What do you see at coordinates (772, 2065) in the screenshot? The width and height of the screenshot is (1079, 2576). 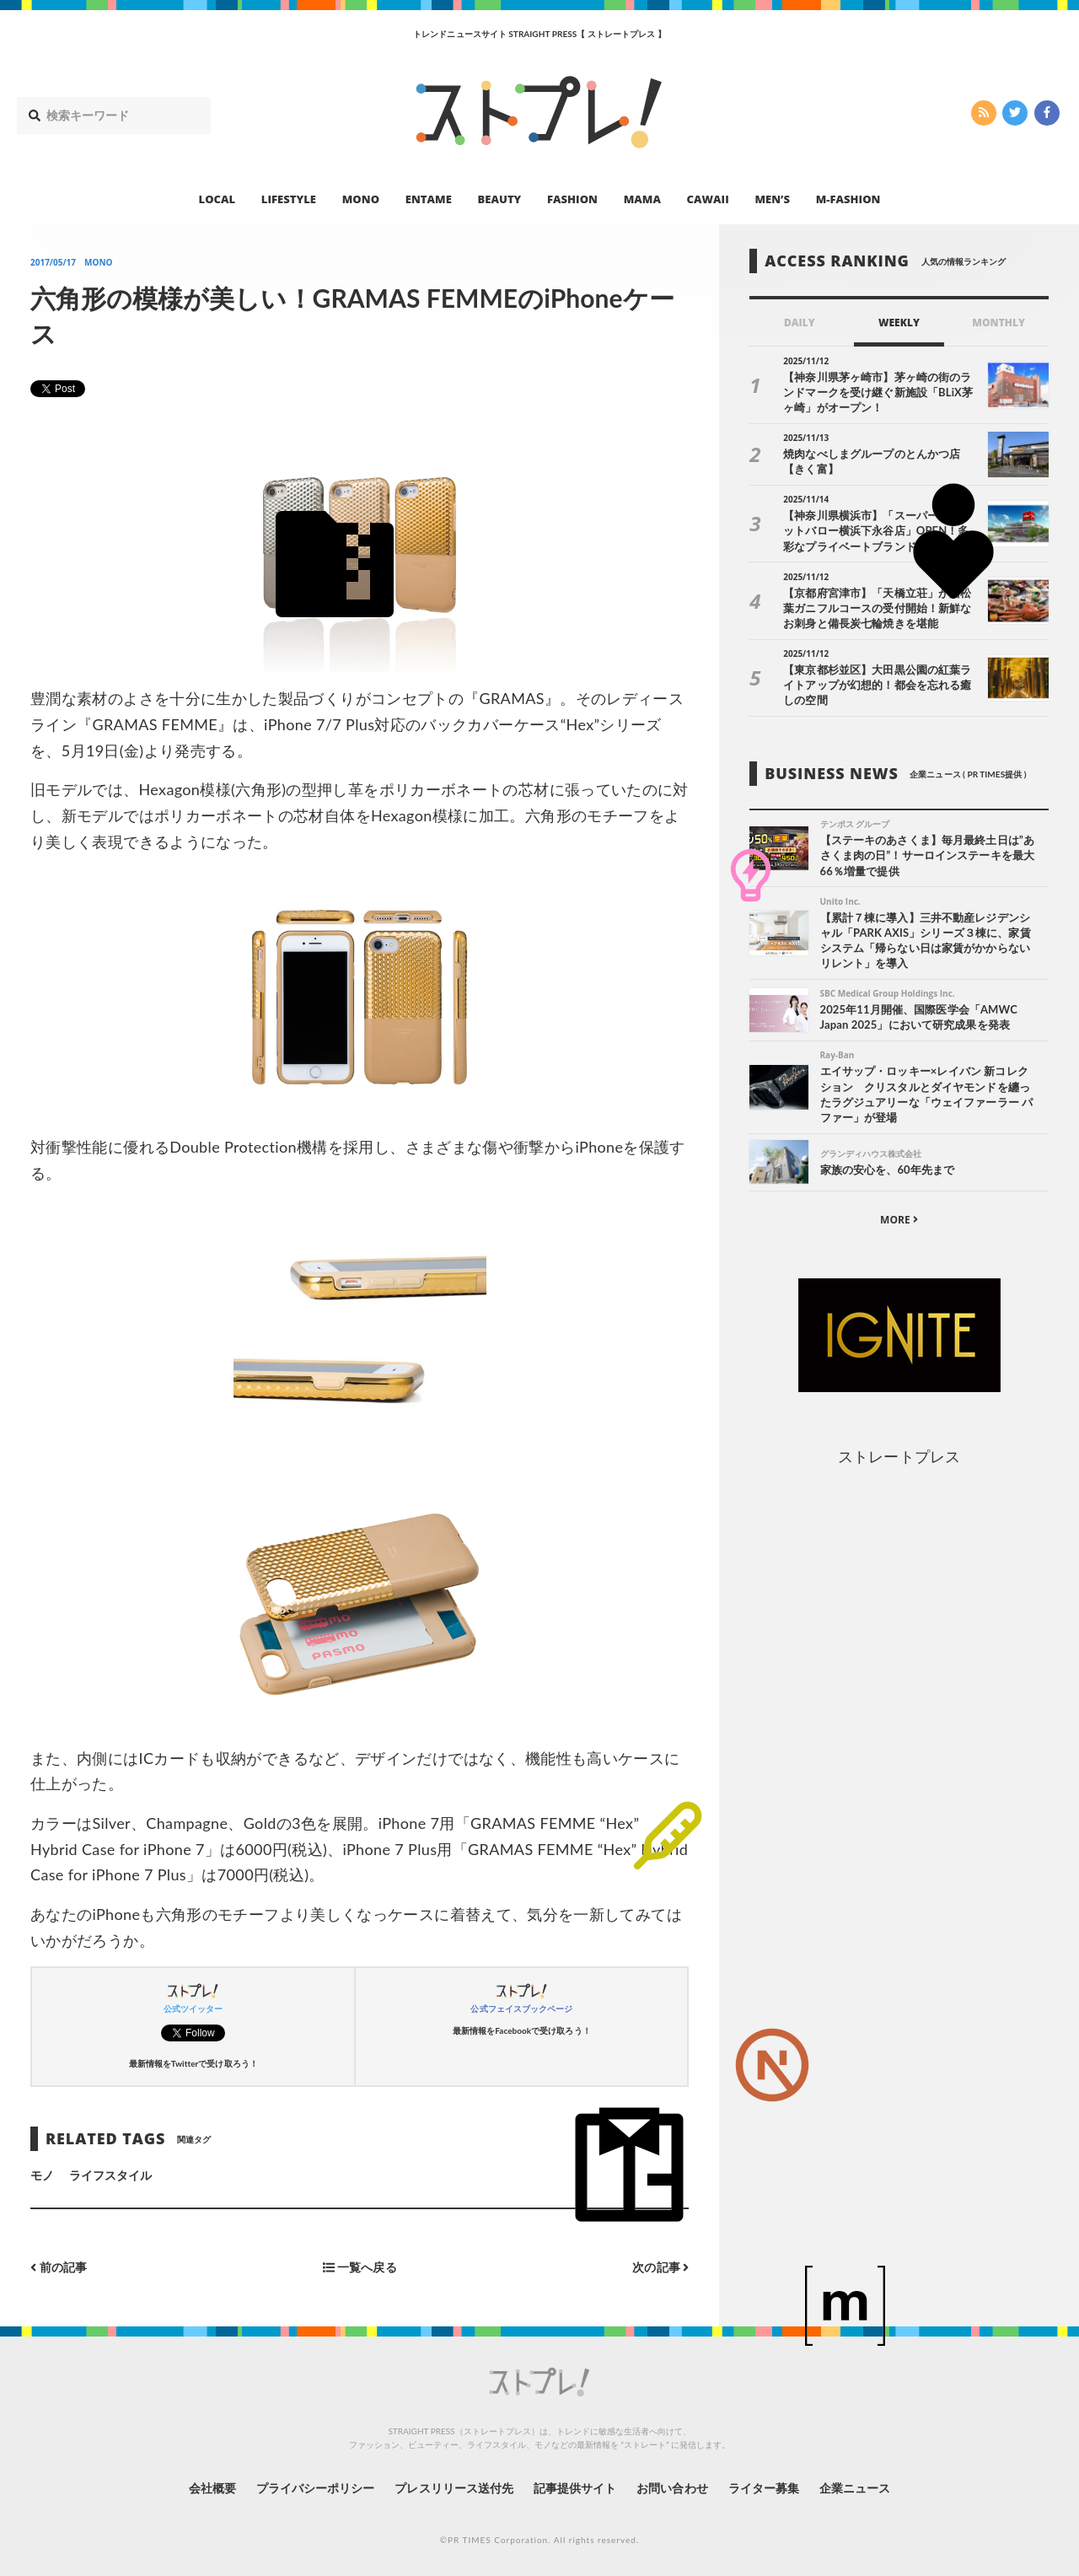 I see `Next.js framework logo` at bounding box center [772, 2065].